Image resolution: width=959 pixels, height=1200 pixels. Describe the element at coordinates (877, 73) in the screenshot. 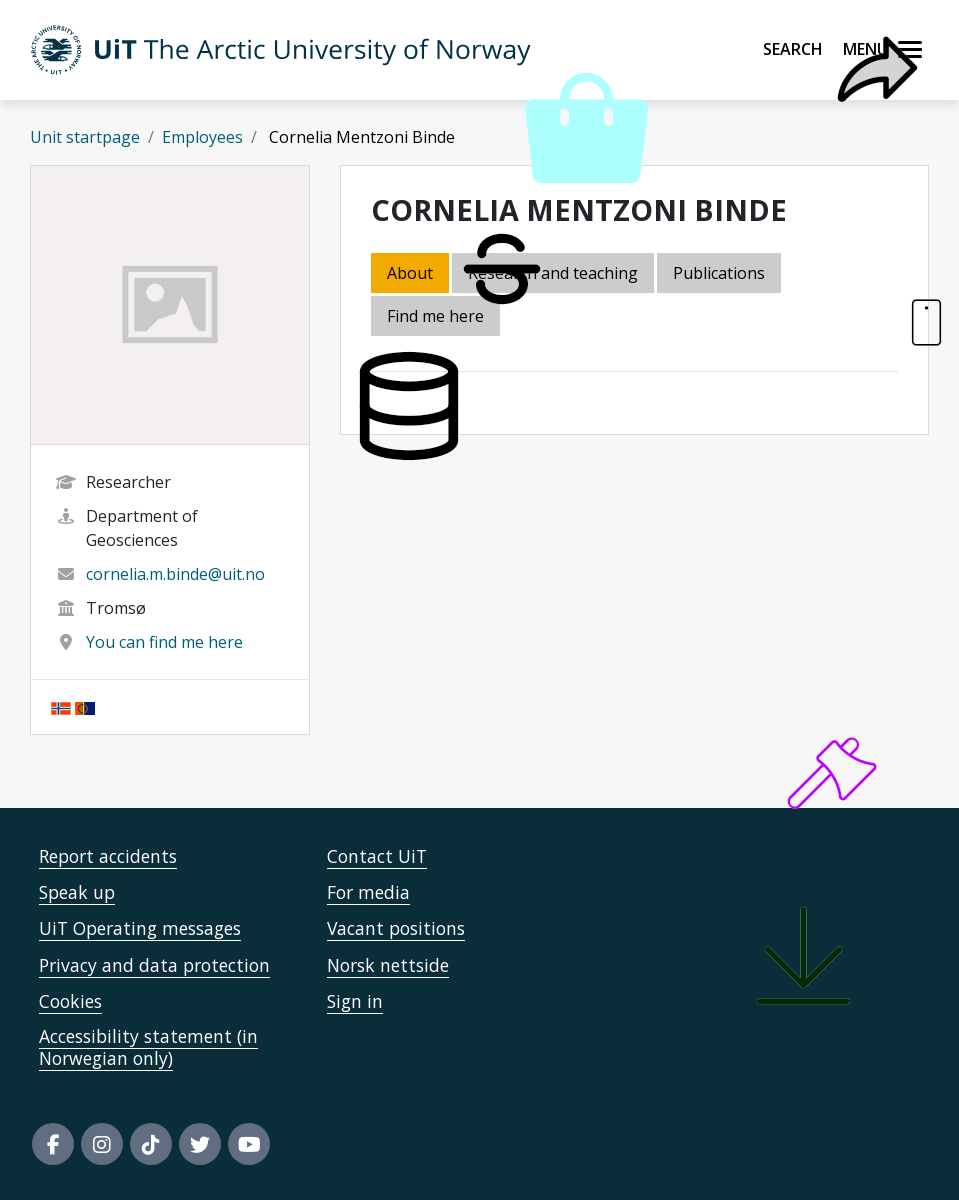

I see `share this content` at that location.